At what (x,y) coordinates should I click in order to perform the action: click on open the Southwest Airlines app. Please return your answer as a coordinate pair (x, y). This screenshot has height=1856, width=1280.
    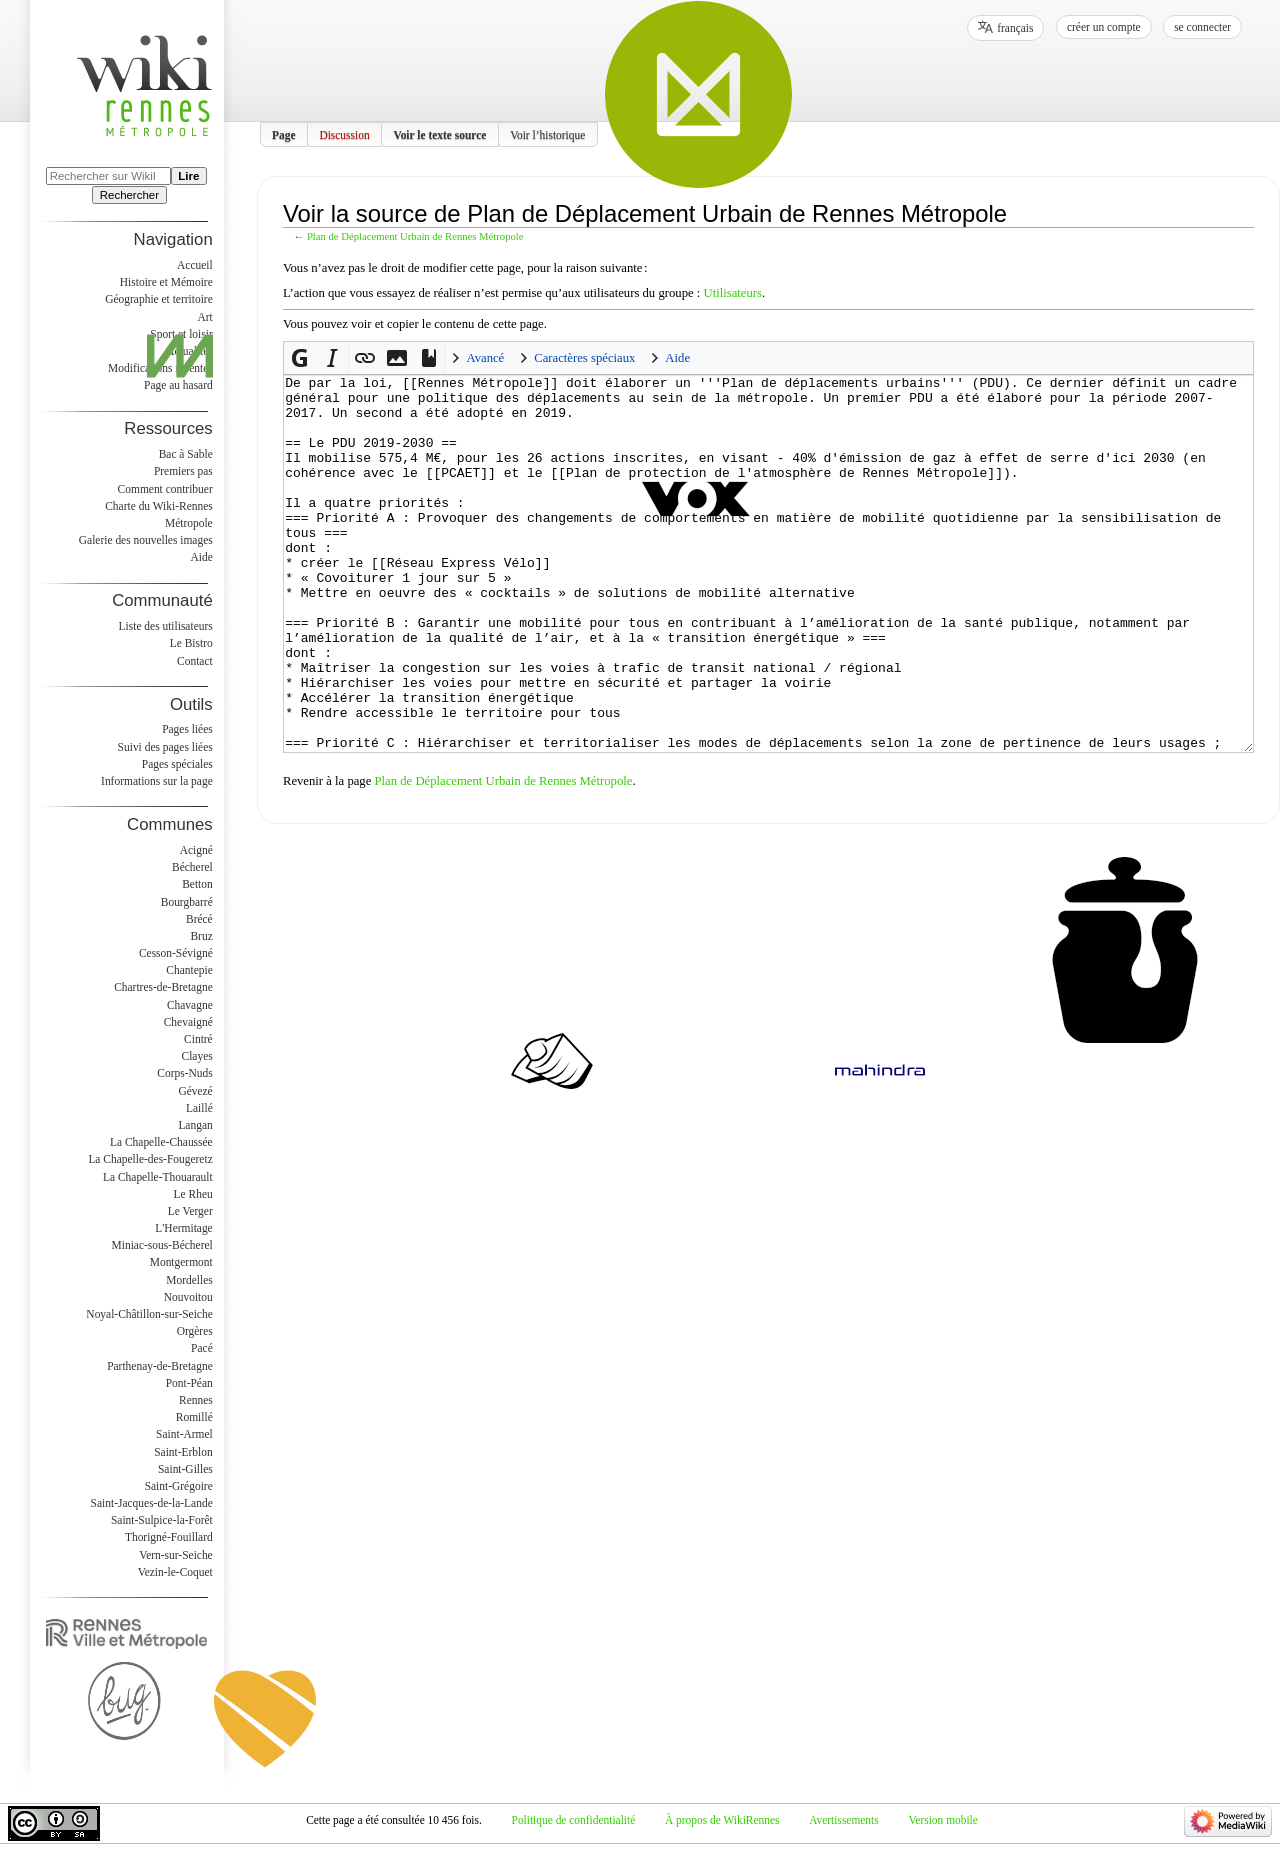
    Looking at the image, I should click on (265, 1719).